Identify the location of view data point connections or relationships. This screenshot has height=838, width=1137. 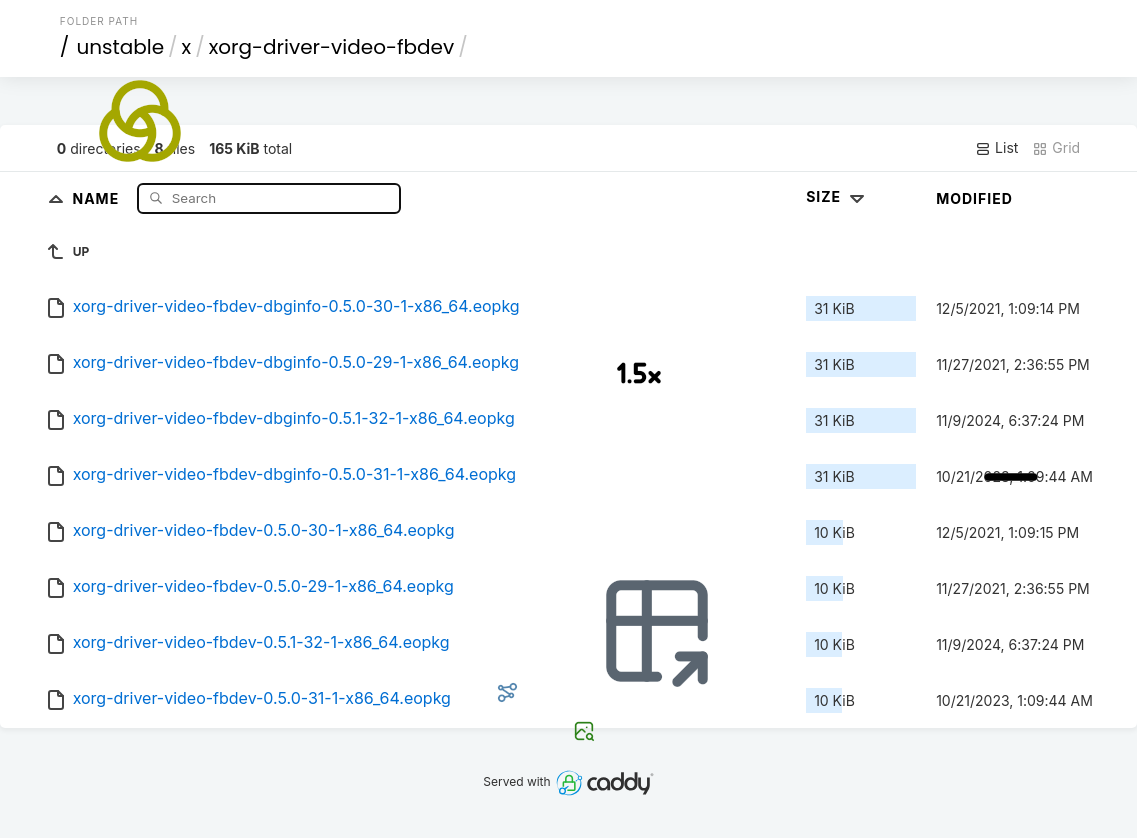
(507, 692).